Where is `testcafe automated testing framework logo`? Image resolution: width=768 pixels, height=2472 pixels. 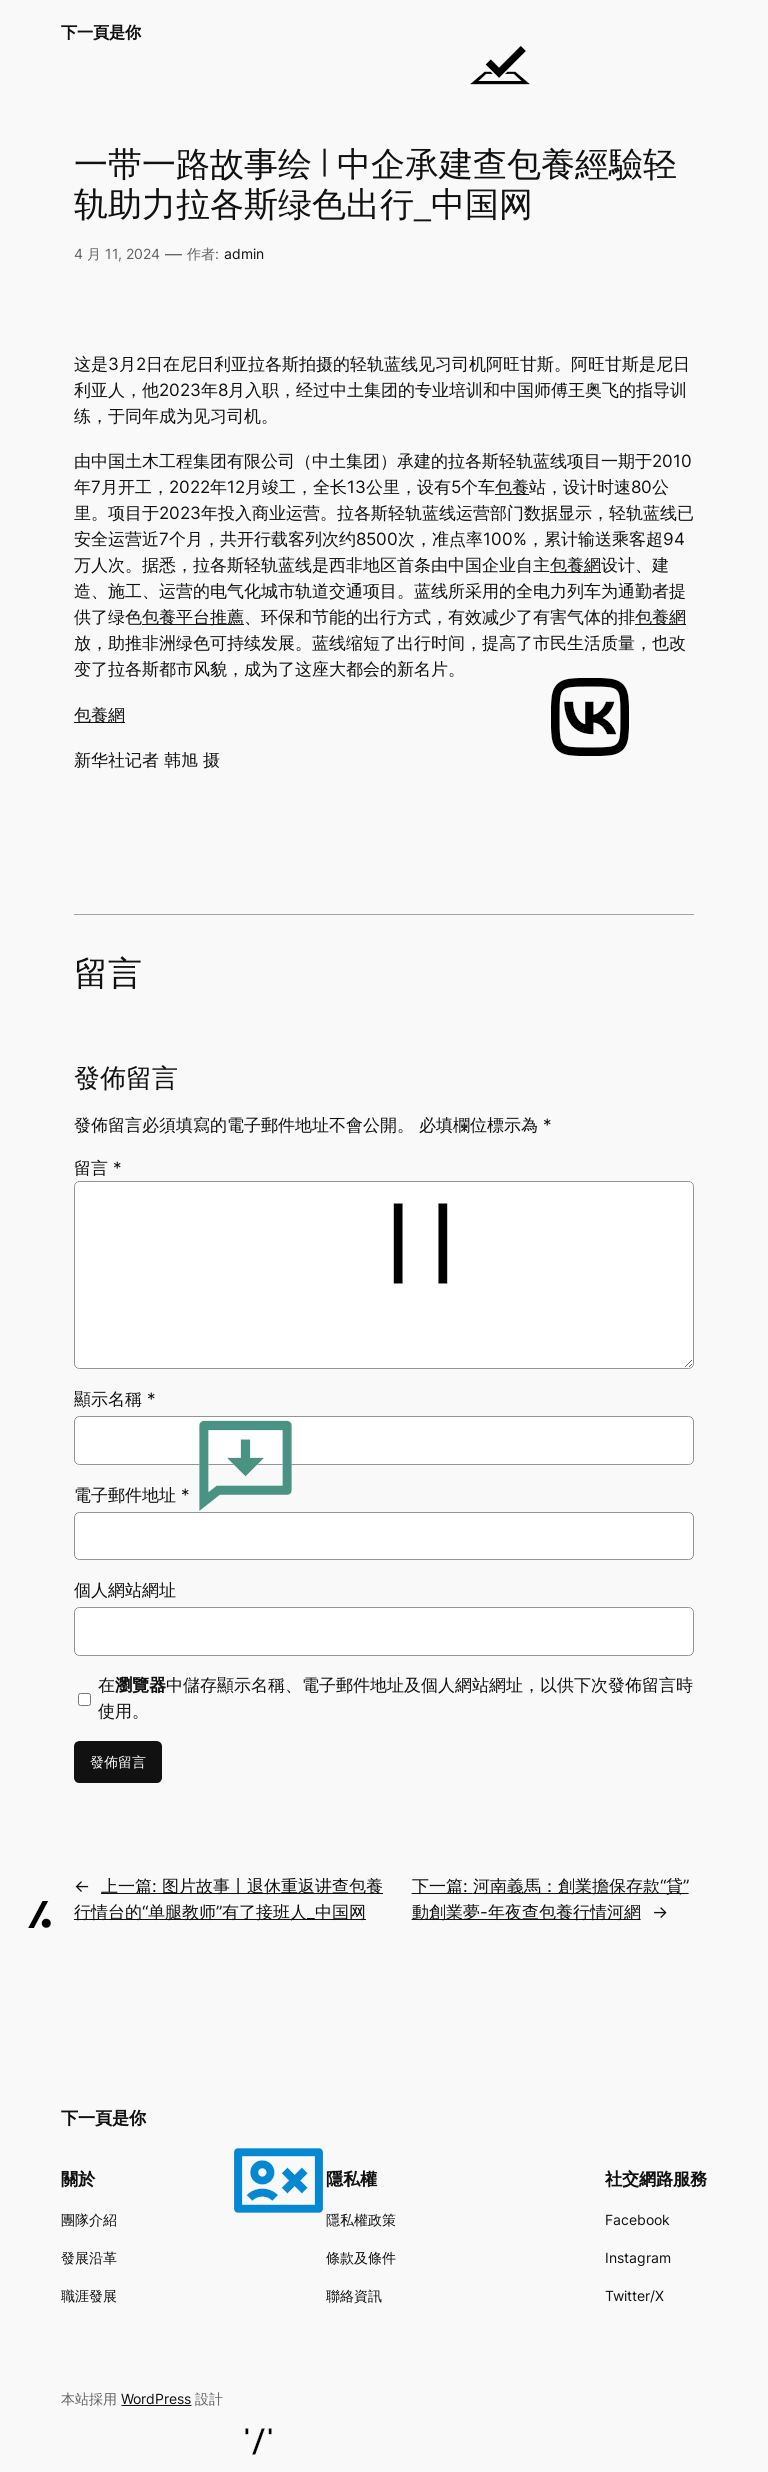
testcafe automated testing framework logo is located at coordinates (500, 65).